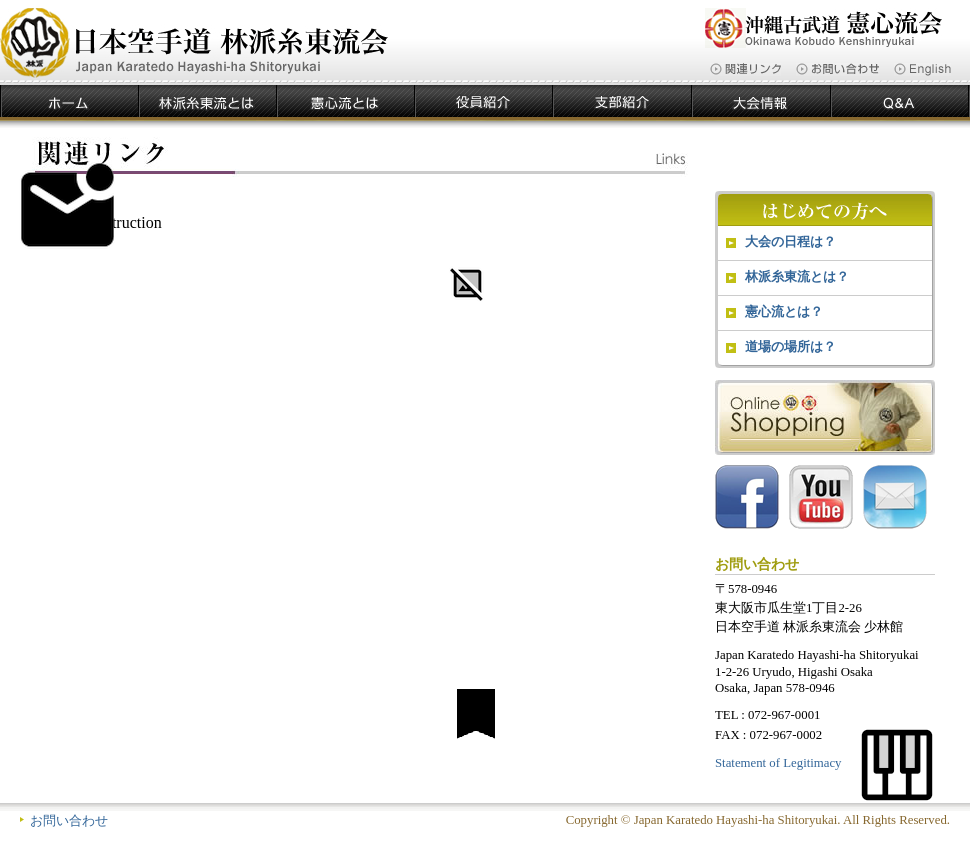  I want to click on open music or piano app, so click(897, 765).